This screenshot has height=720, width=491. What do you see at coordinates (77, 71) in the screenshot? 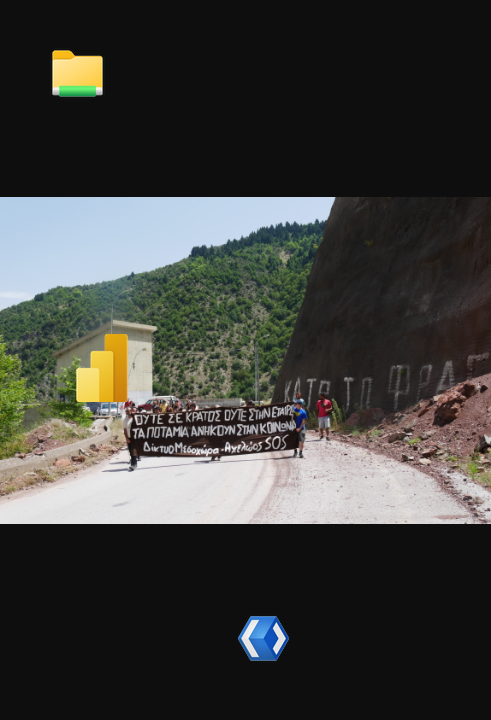
I see `access shared network folder` at bounding box center [77, 71].